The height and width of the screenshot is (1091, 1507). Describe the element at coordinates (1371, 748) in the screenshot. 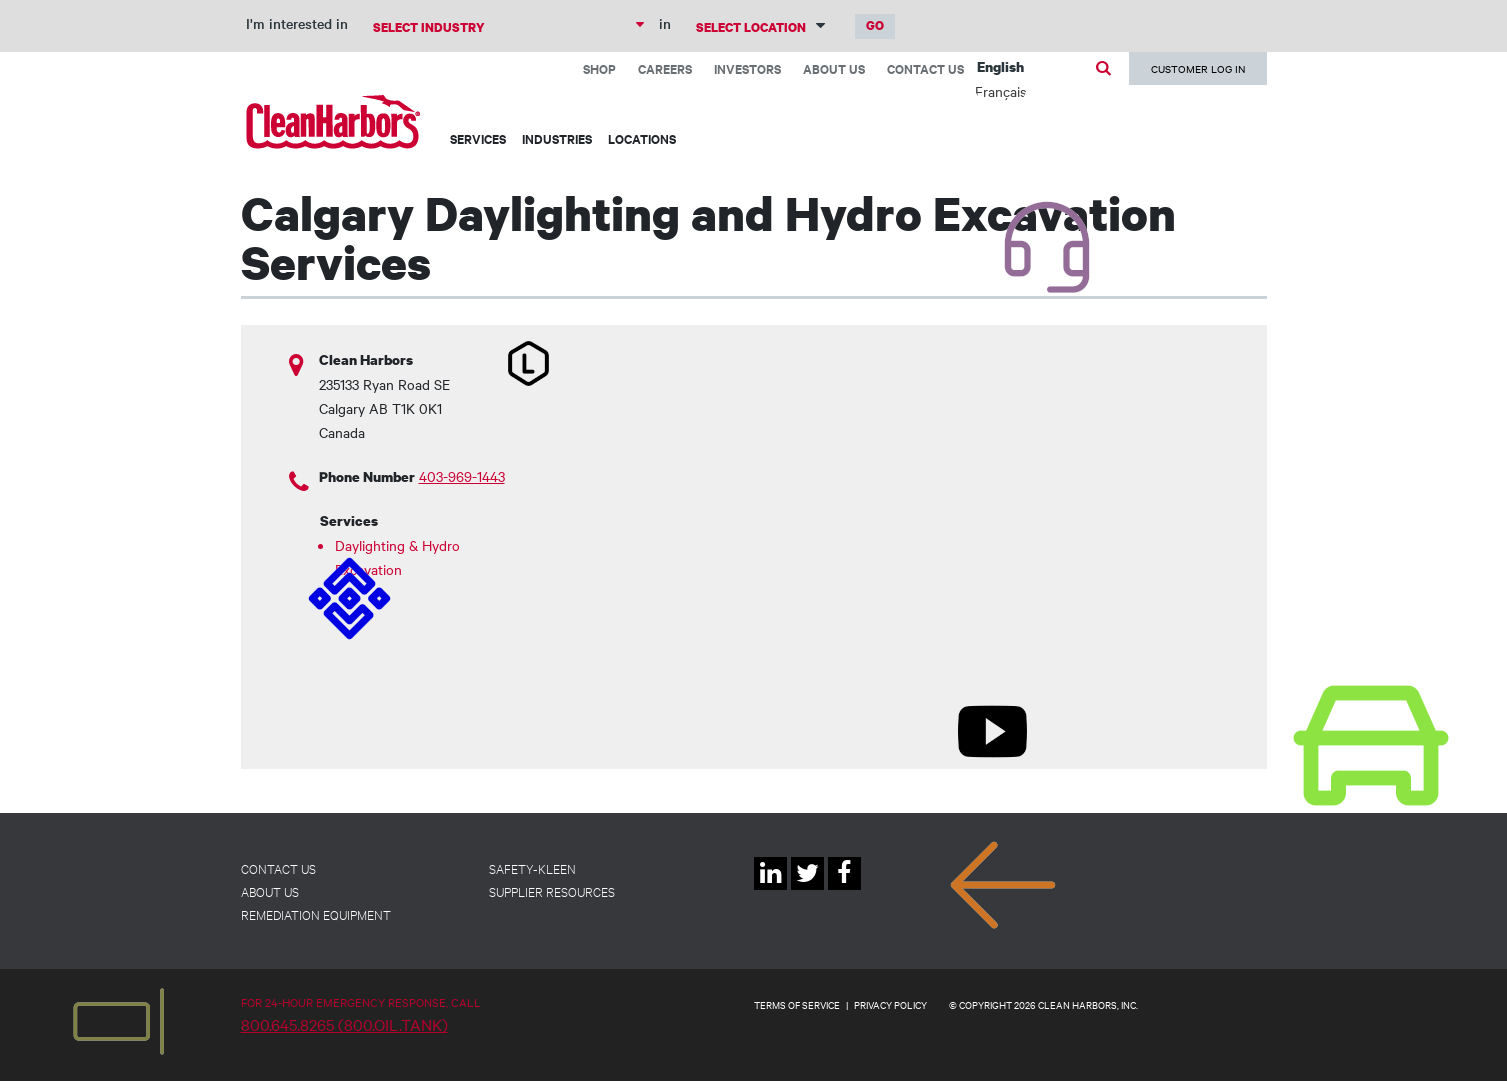

I see `access vehicle or car-related settings` at that location.